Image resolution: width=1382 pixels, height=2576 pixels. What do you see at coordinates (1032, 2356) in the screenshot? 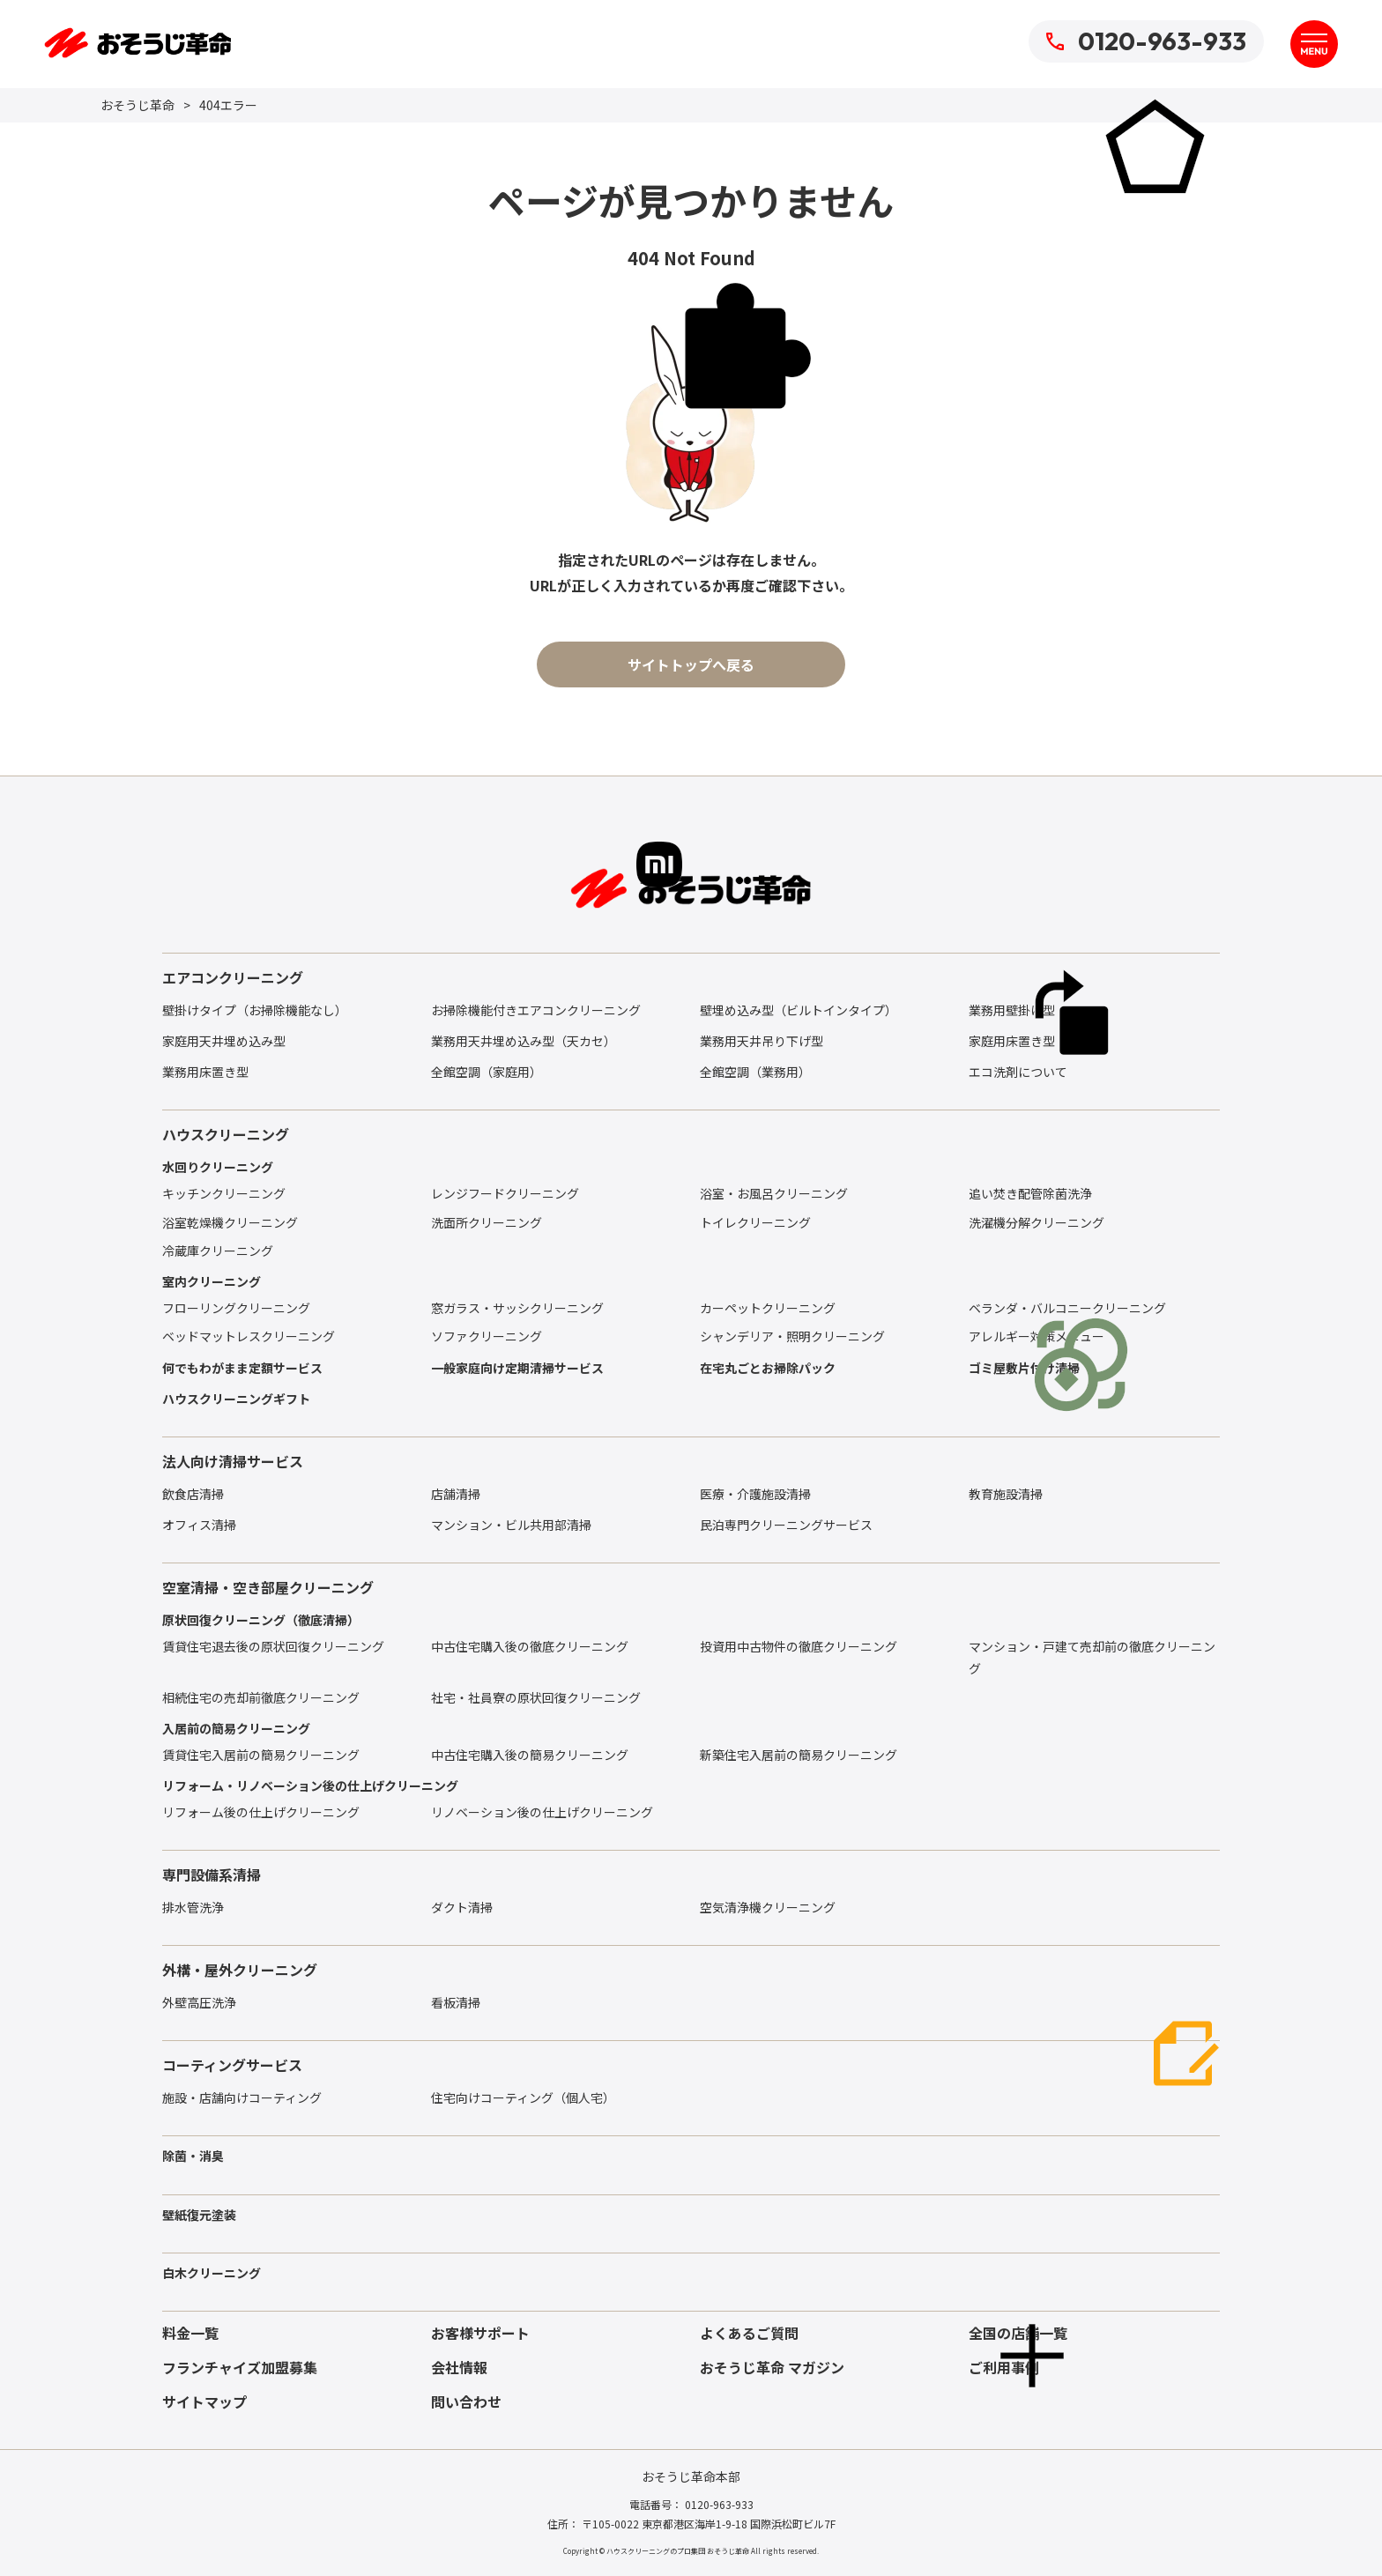
I see `add a new item` at bounding box center [1032, 2356].